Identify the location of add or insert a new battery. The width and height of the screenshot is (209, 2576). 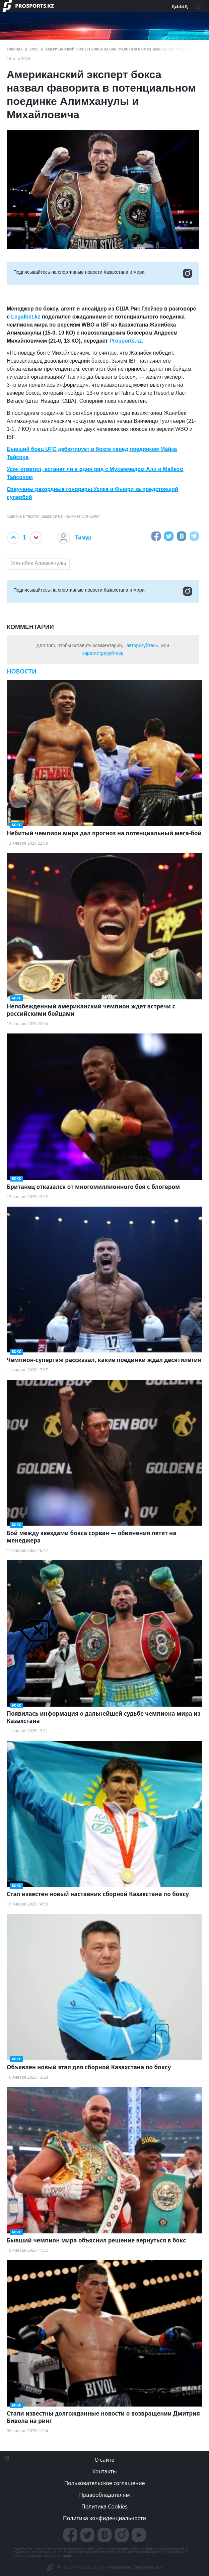
(162, 2033).